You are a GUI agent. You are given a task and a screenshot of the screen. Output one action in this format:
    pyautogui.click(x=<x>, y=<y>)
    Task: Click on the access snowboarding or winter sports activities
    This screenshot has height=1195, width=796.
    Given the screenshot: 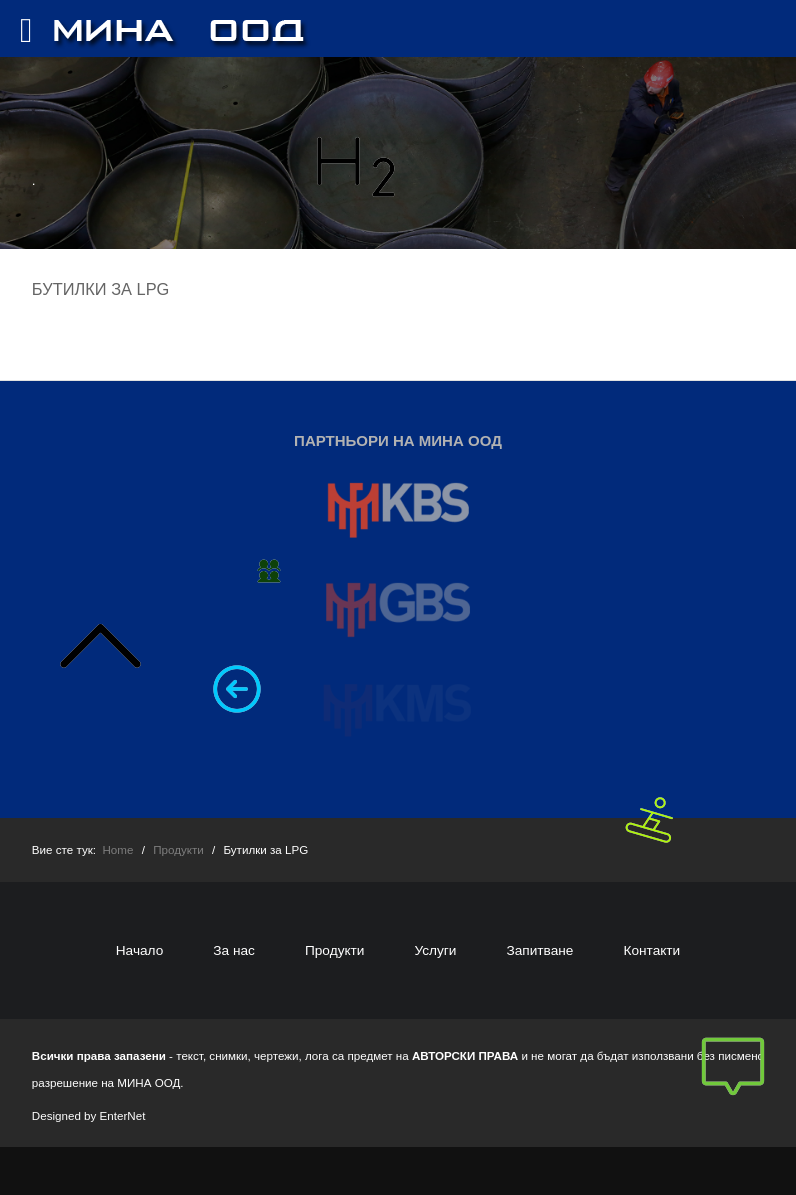 What is the action you would take?
    pyautogui.click(x=652, y=820)
    